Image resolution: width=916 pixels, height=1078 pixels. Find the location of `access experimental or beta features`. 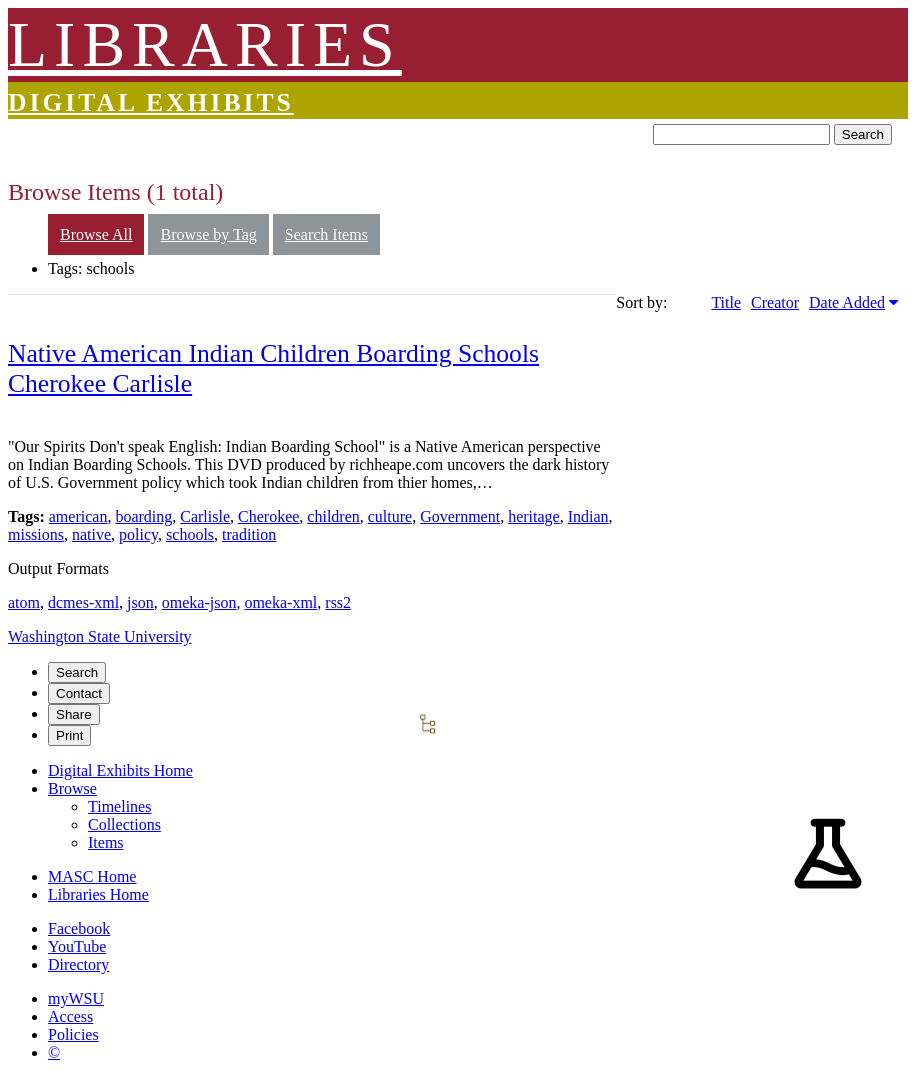

access experimental or beta features is located at coordinates (828, 855).